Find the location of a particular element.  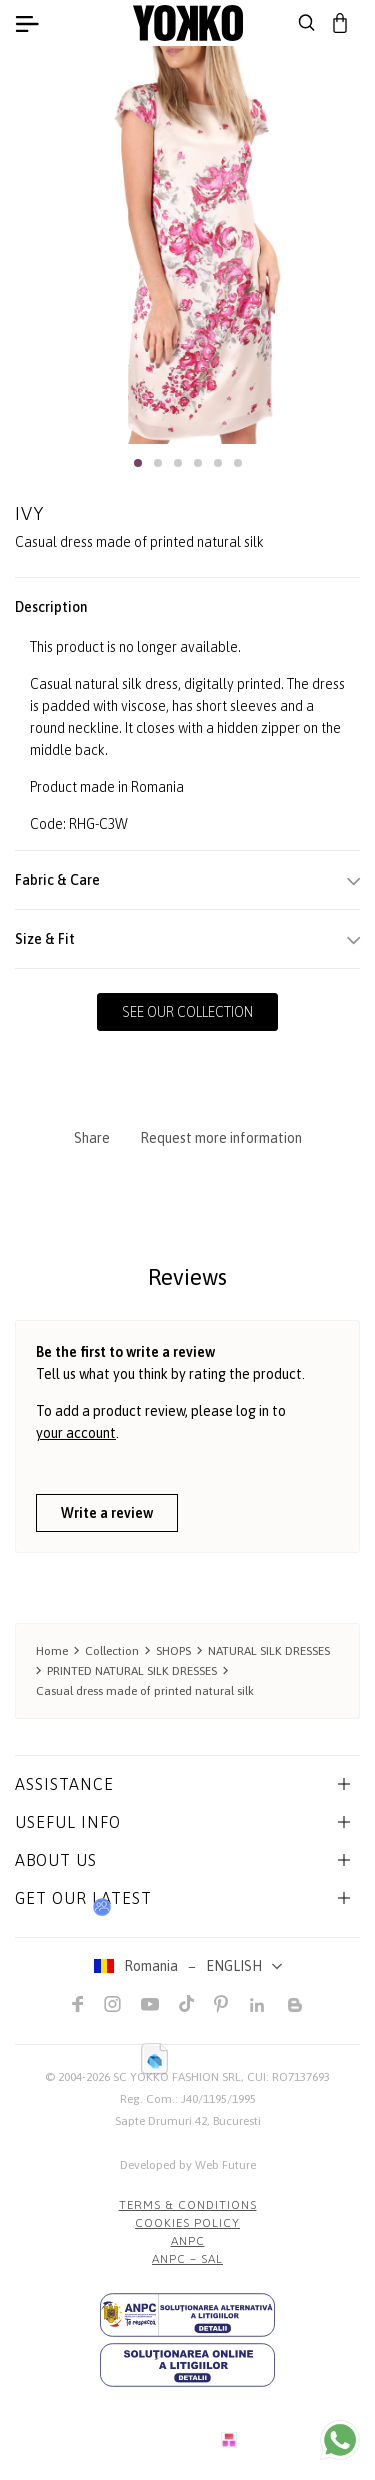

access user account and personal settings is located at coordinates (102, 1907).